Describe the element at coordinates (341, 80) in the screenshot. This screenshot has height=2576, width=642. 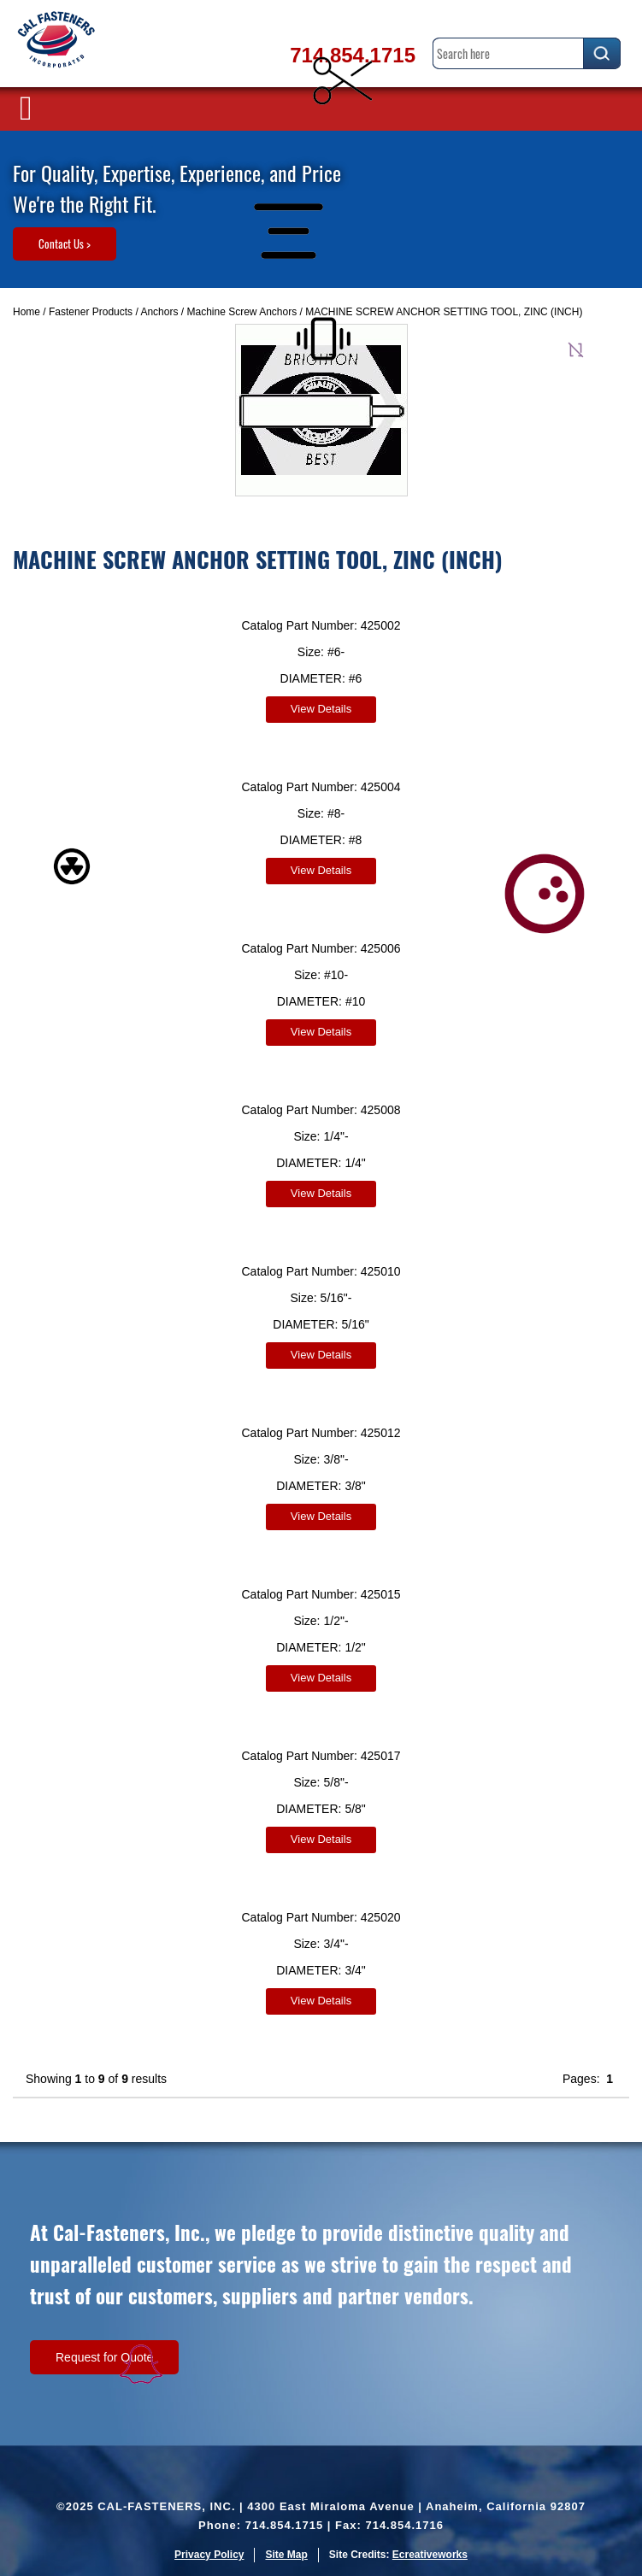
I see `cut selected content` at that location.